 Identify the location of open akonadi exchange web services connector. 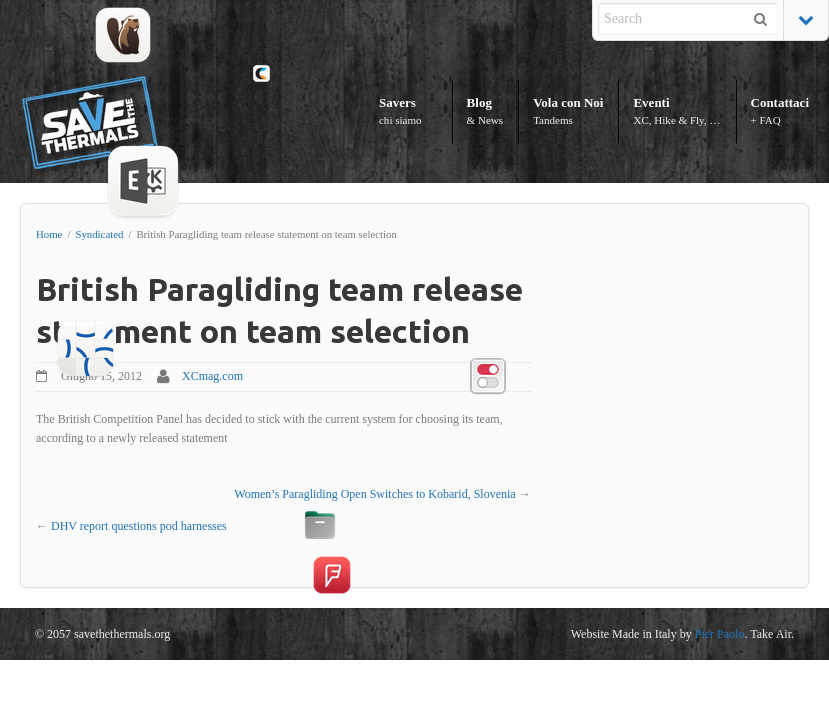
(143, 181).